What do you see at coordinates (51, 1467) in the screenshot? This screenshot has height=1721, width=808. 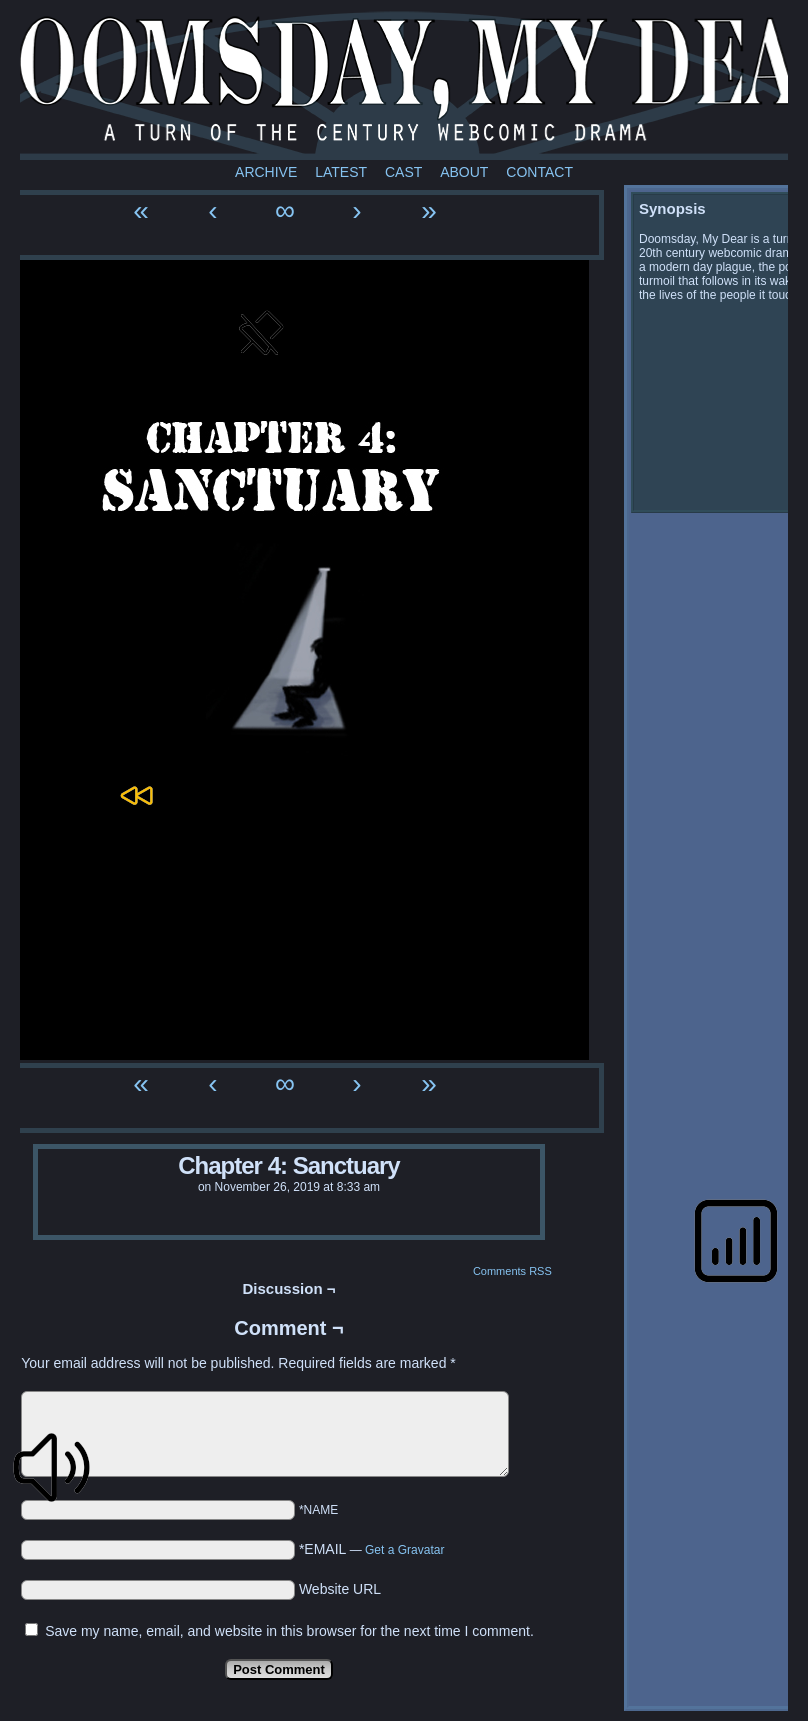 I see `adjust volume or sound settings` at bounding box center [51, 1467].